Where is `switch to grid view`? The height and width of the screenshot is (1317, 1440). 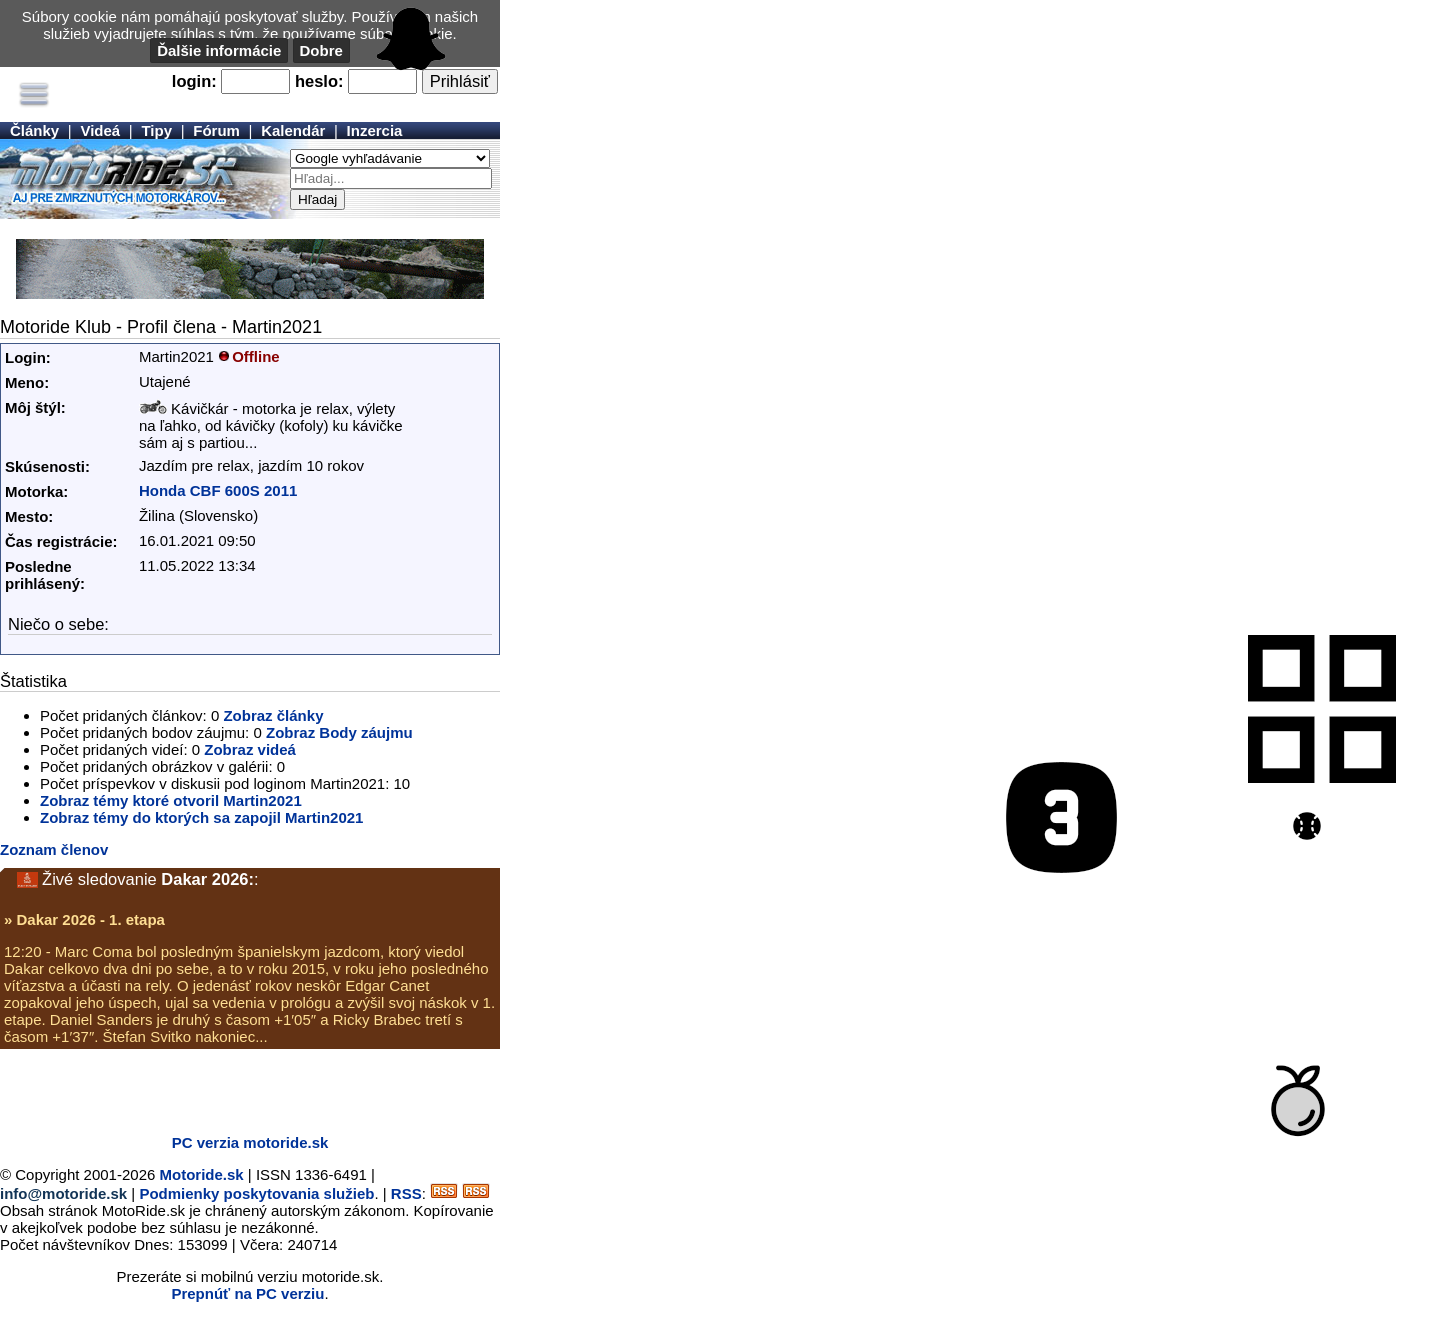 switch to grid view is located at coordinates (1322, 709).